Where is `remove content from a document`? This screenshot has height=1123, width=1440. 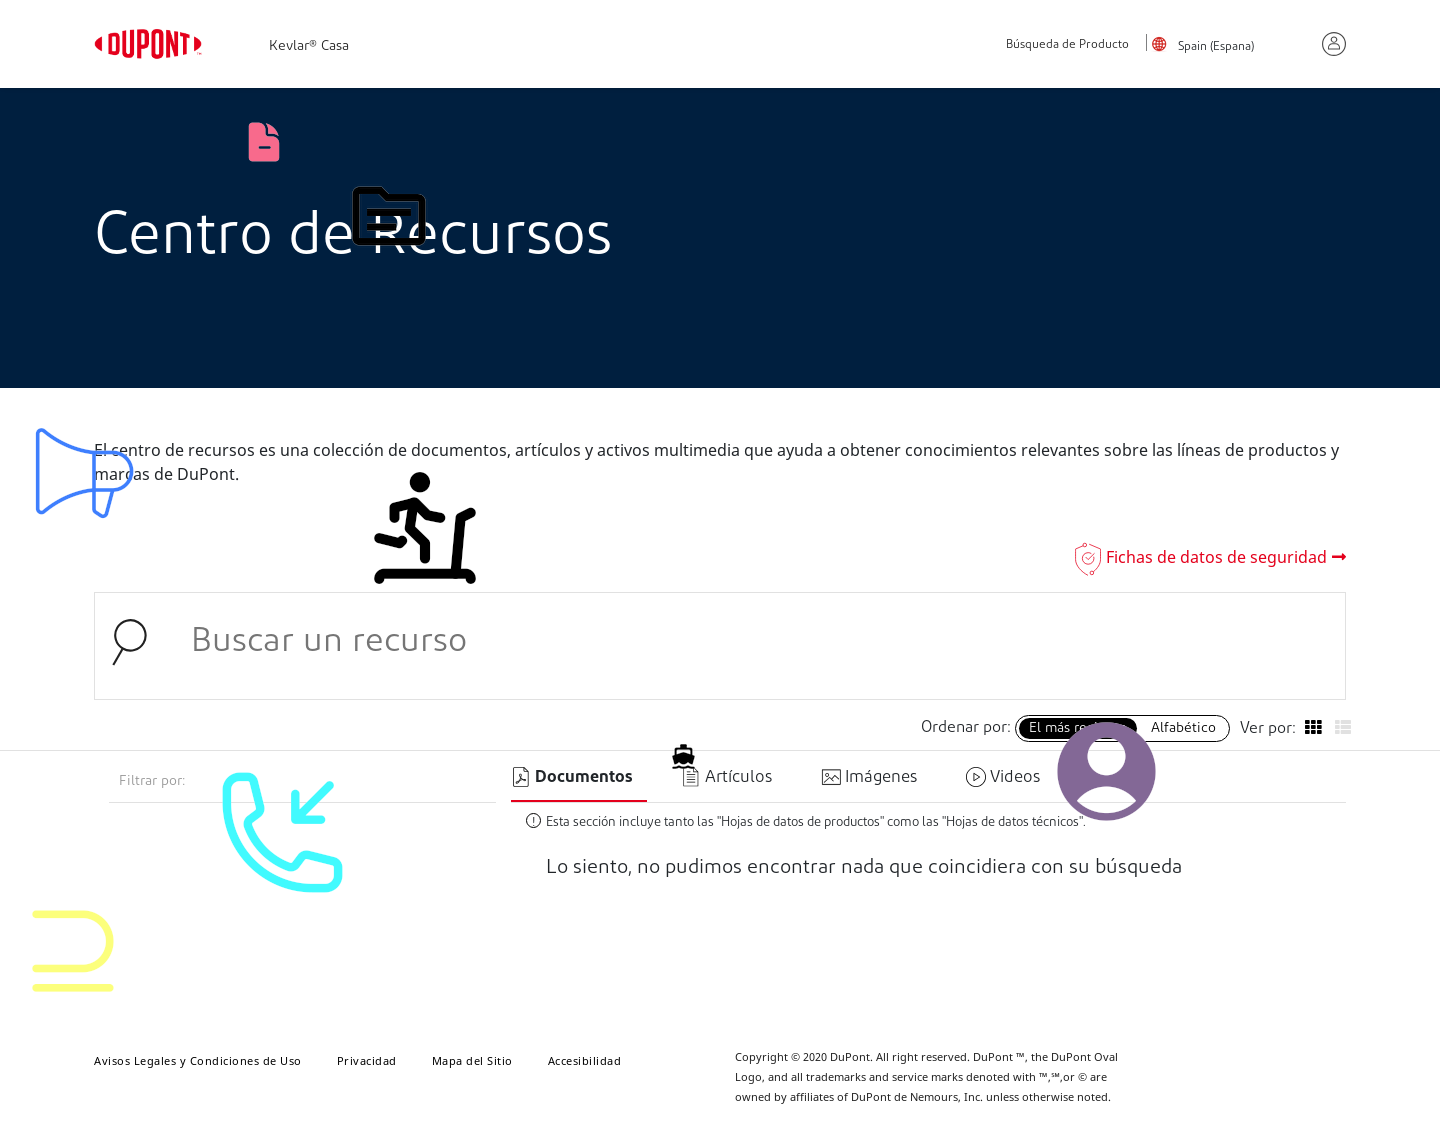
remove content from a document is located at coordinates (264, 142).